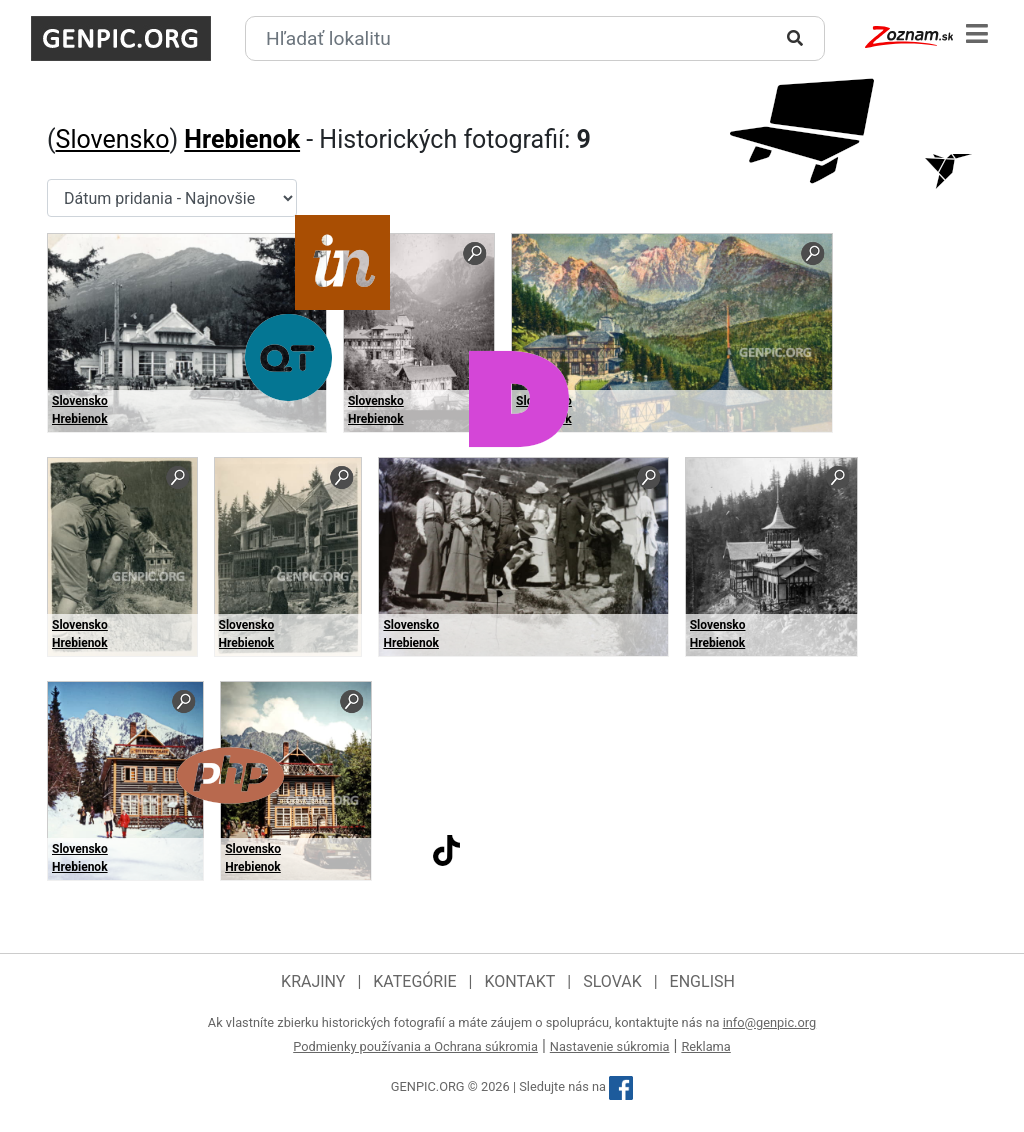 The width and height of the screenshot is (1024, 1132). What do you see at coordinates (948, 171) in the screenshot?
I see `visit freelancer.com website` at bounding box center [948, 171].